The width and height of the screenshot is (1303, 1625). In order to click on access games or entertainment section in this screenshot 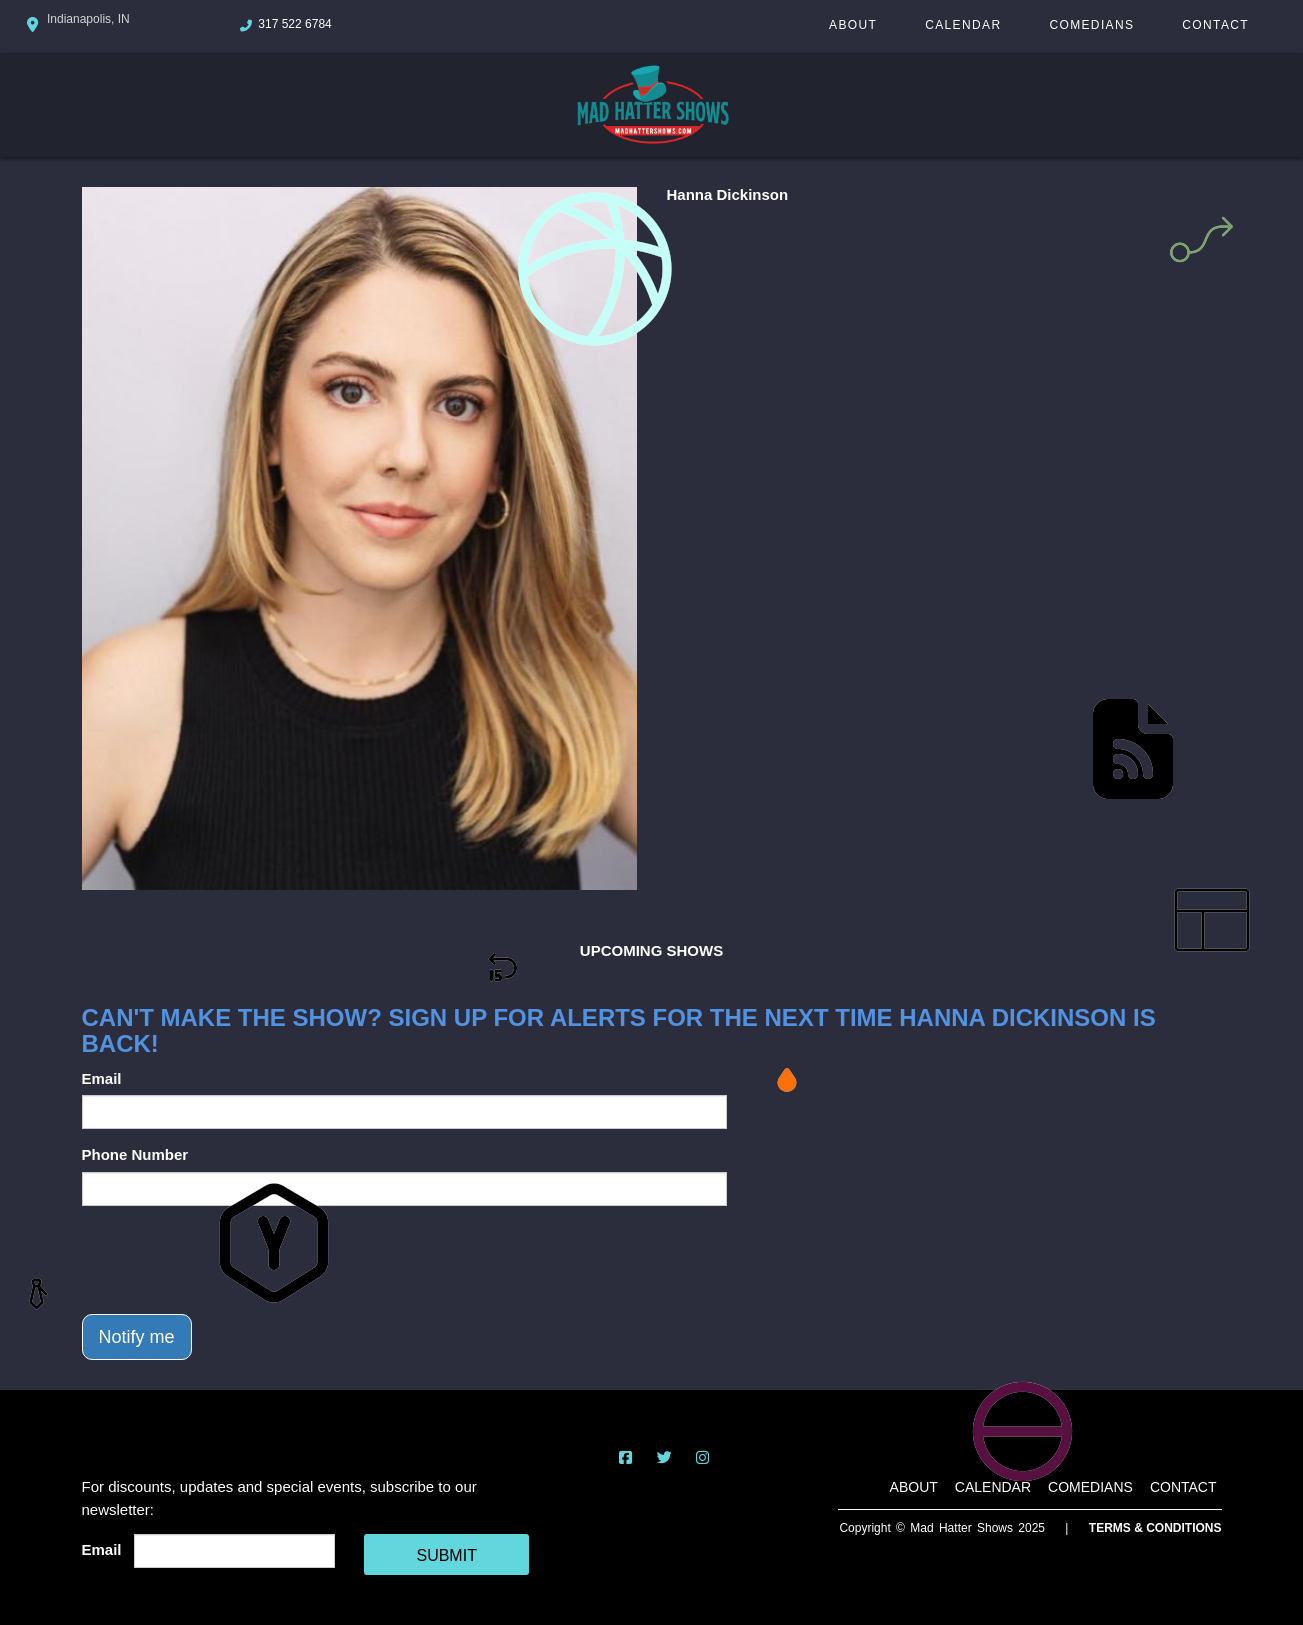, I will do `click(595, 269)`.